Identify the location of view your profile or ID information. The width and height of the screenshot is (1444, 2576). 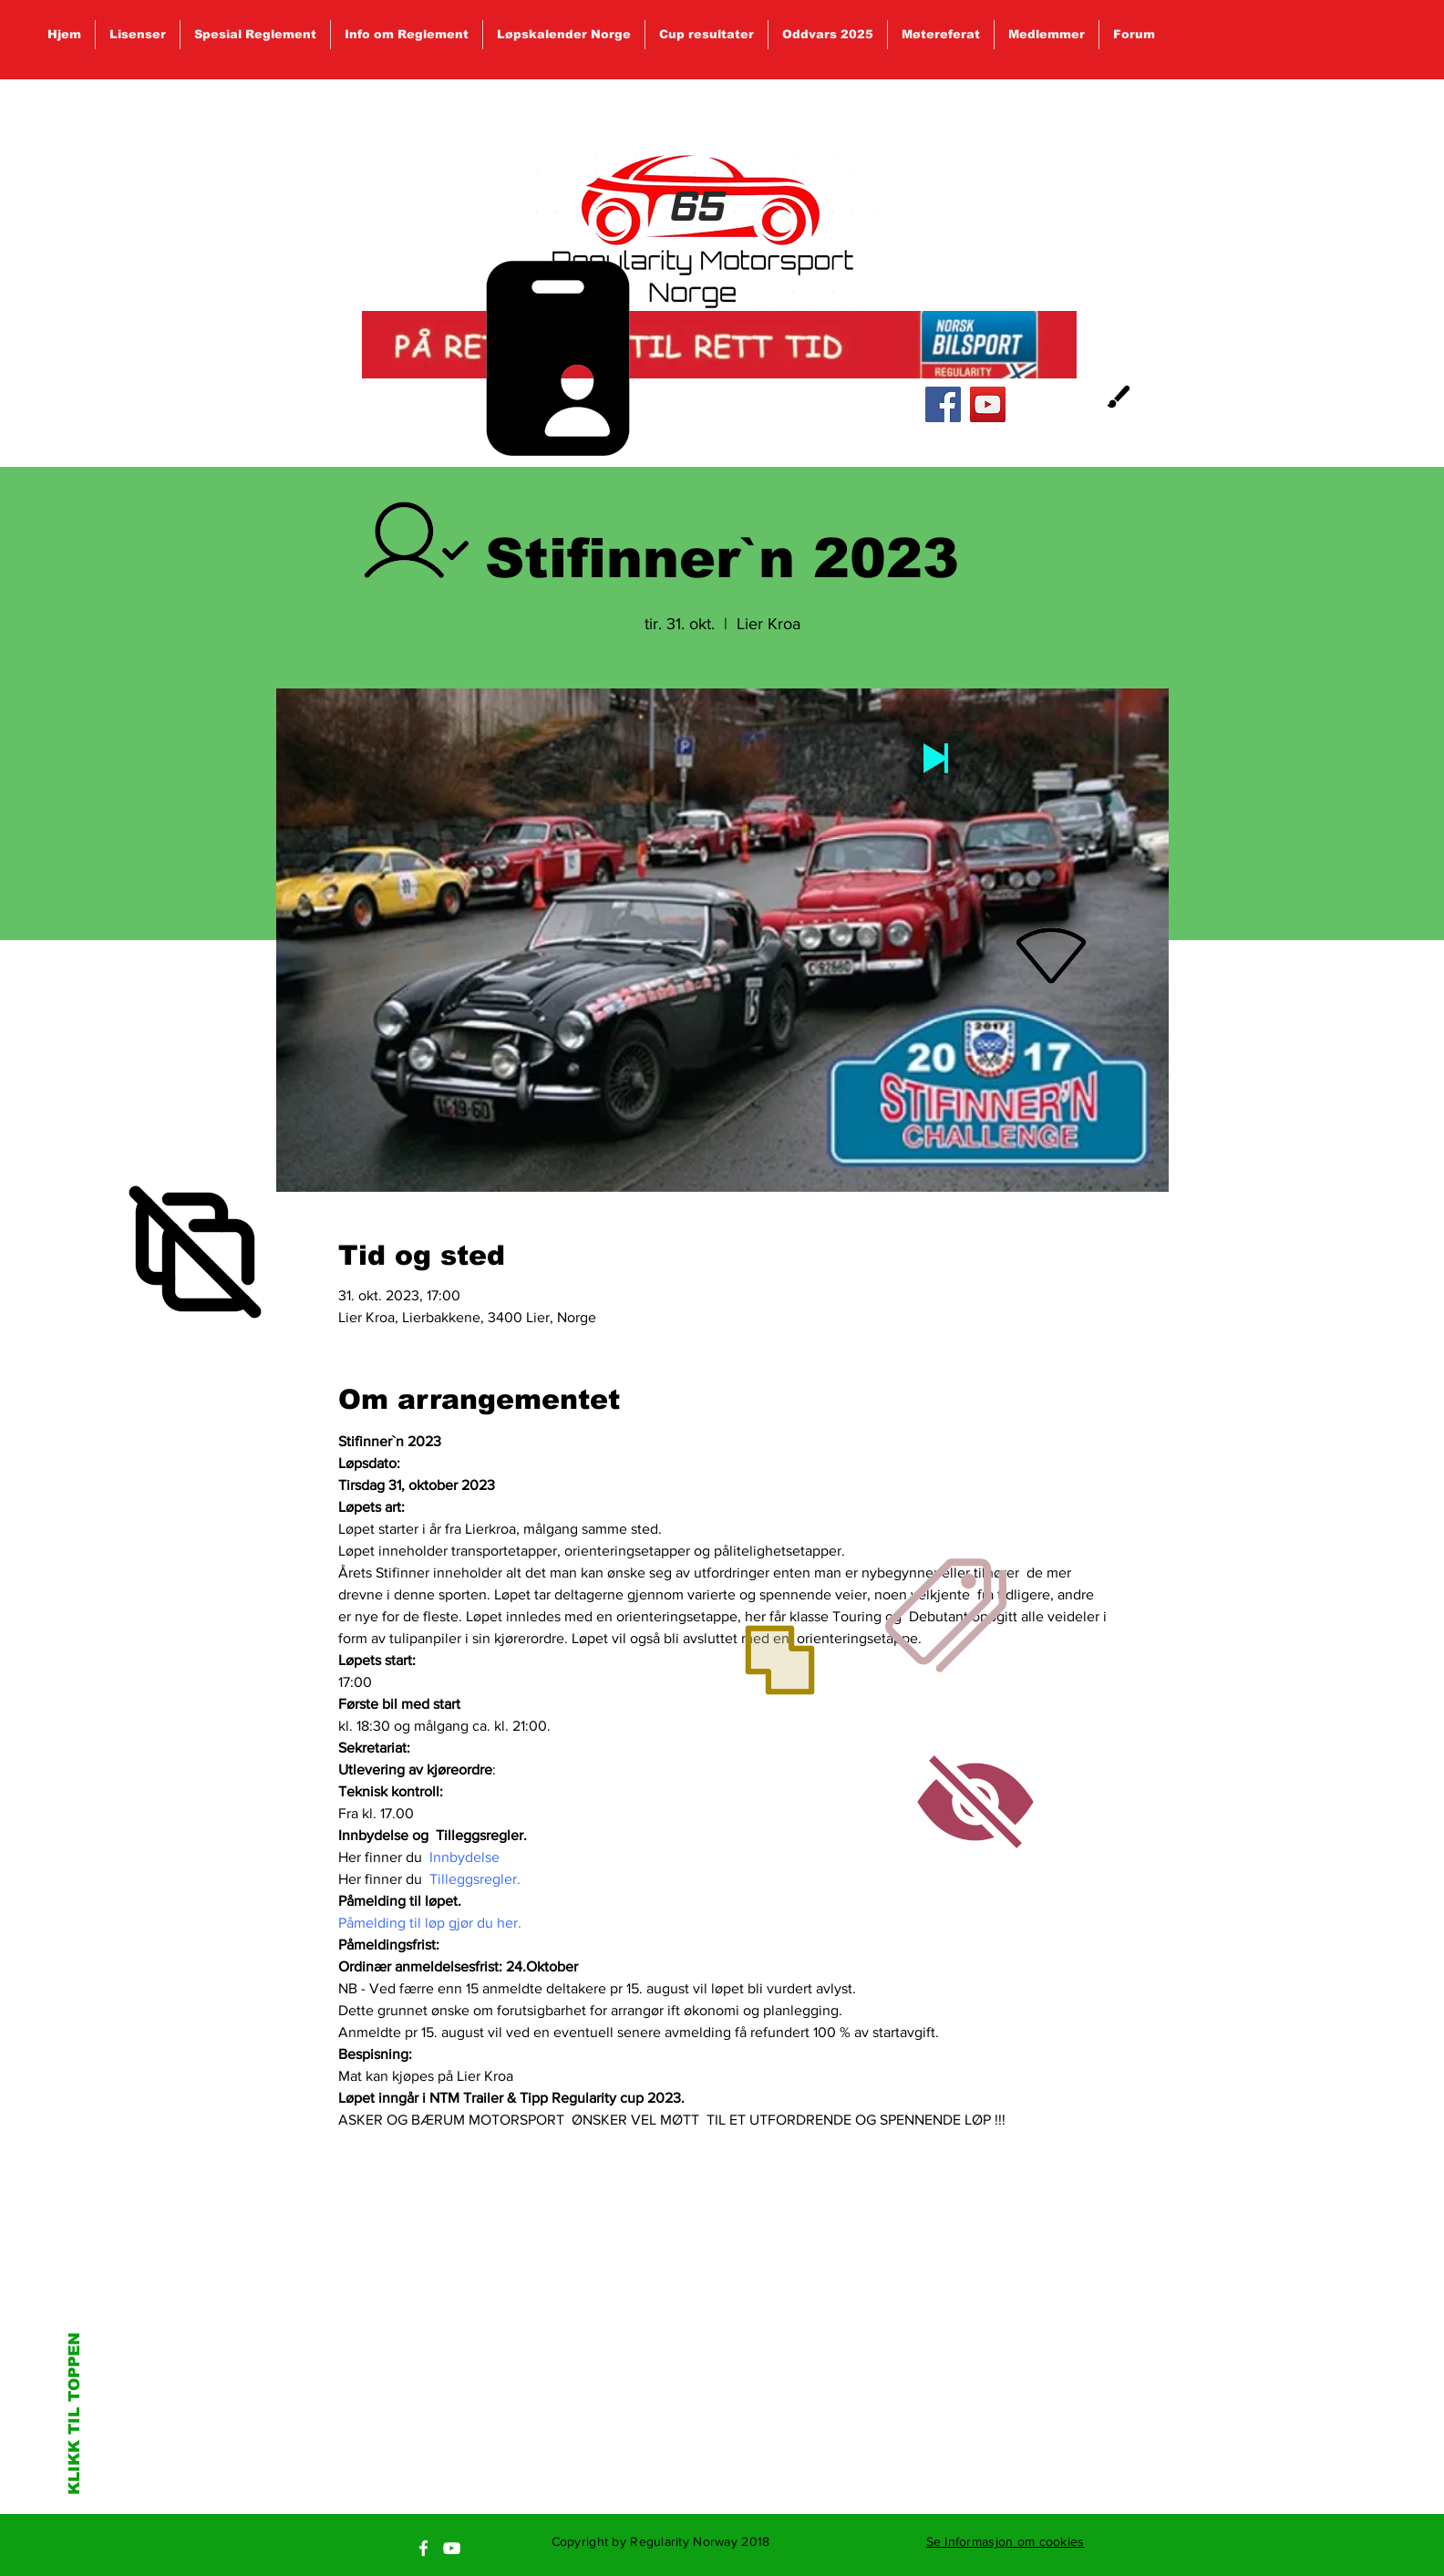
(558, 358).